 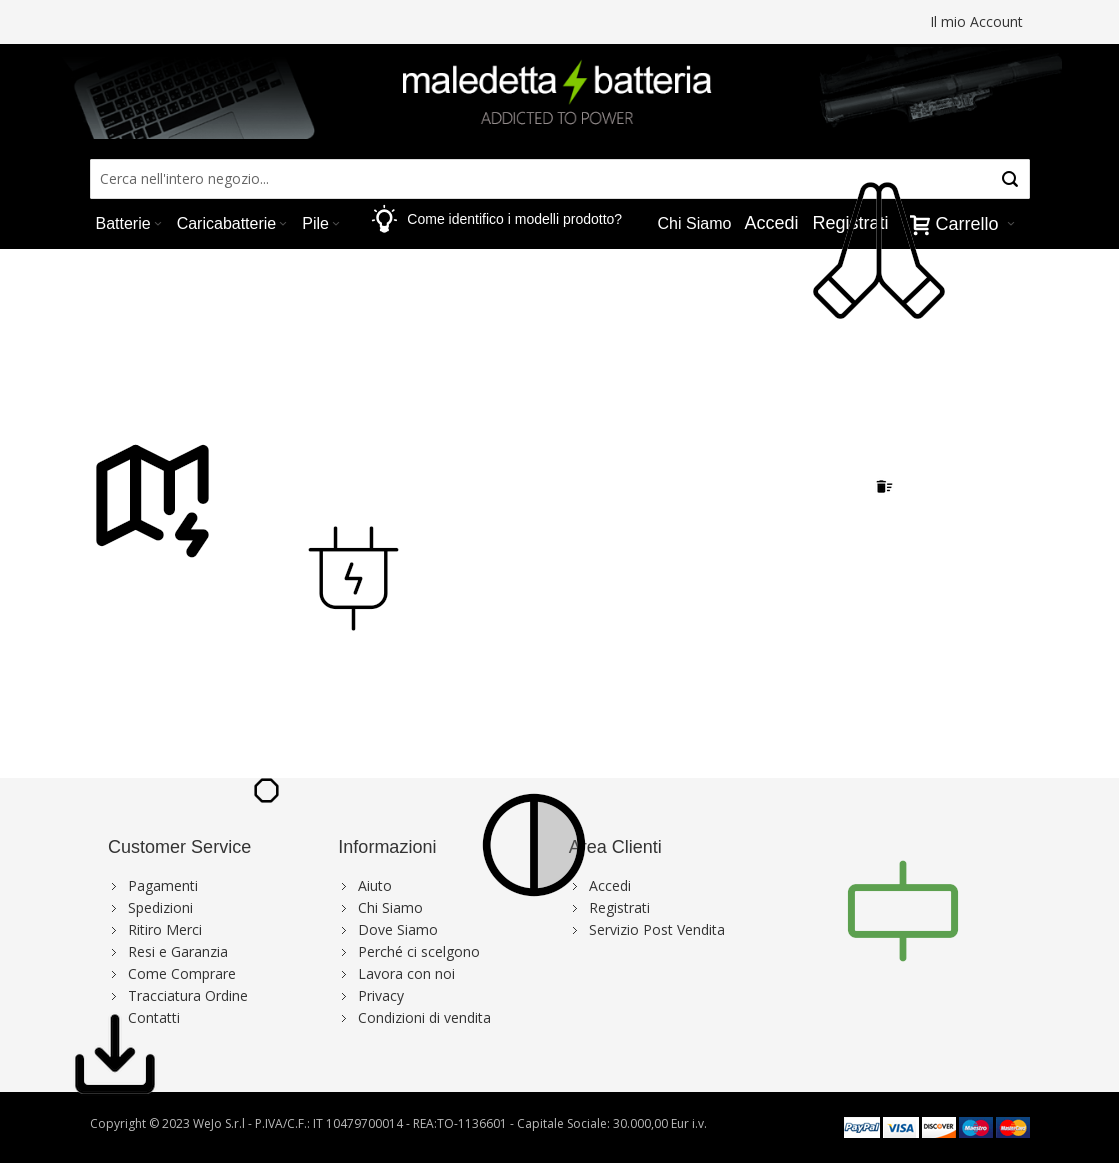 What do you see at coordinates (884, 486) in the screenshot?
I see `delete all selected items at once` at bounding box center [884, 486].